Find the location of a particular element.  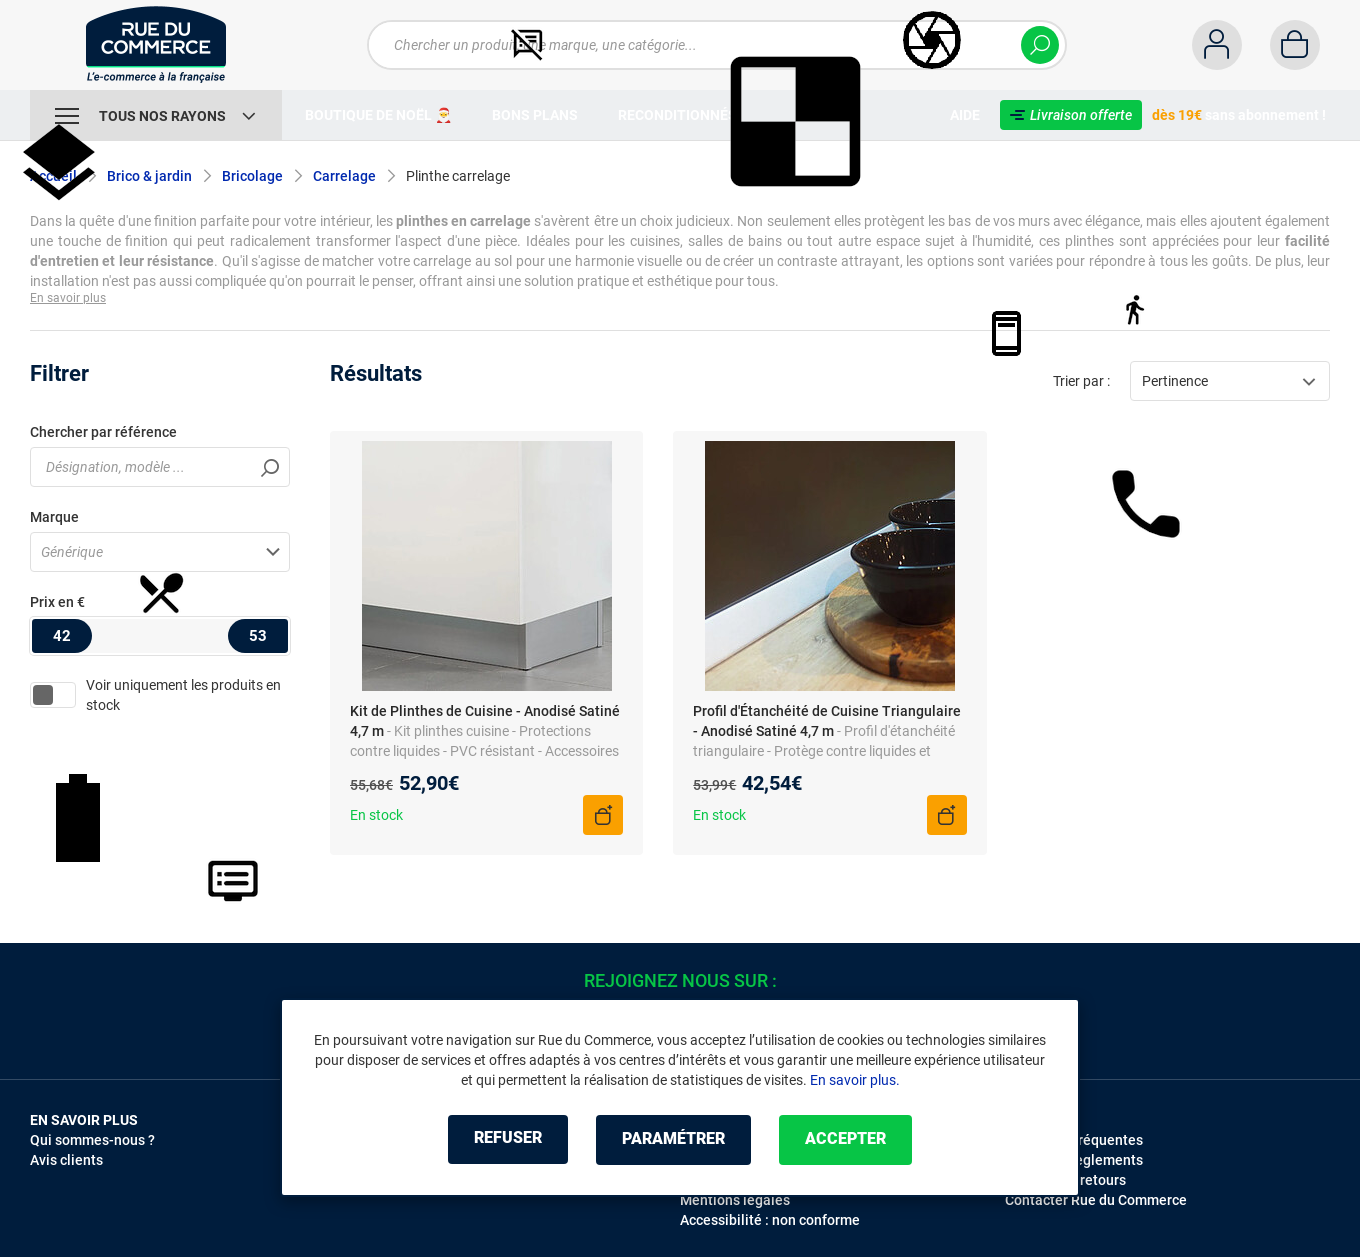

make a phone call is located at coordinates (1146, 504).